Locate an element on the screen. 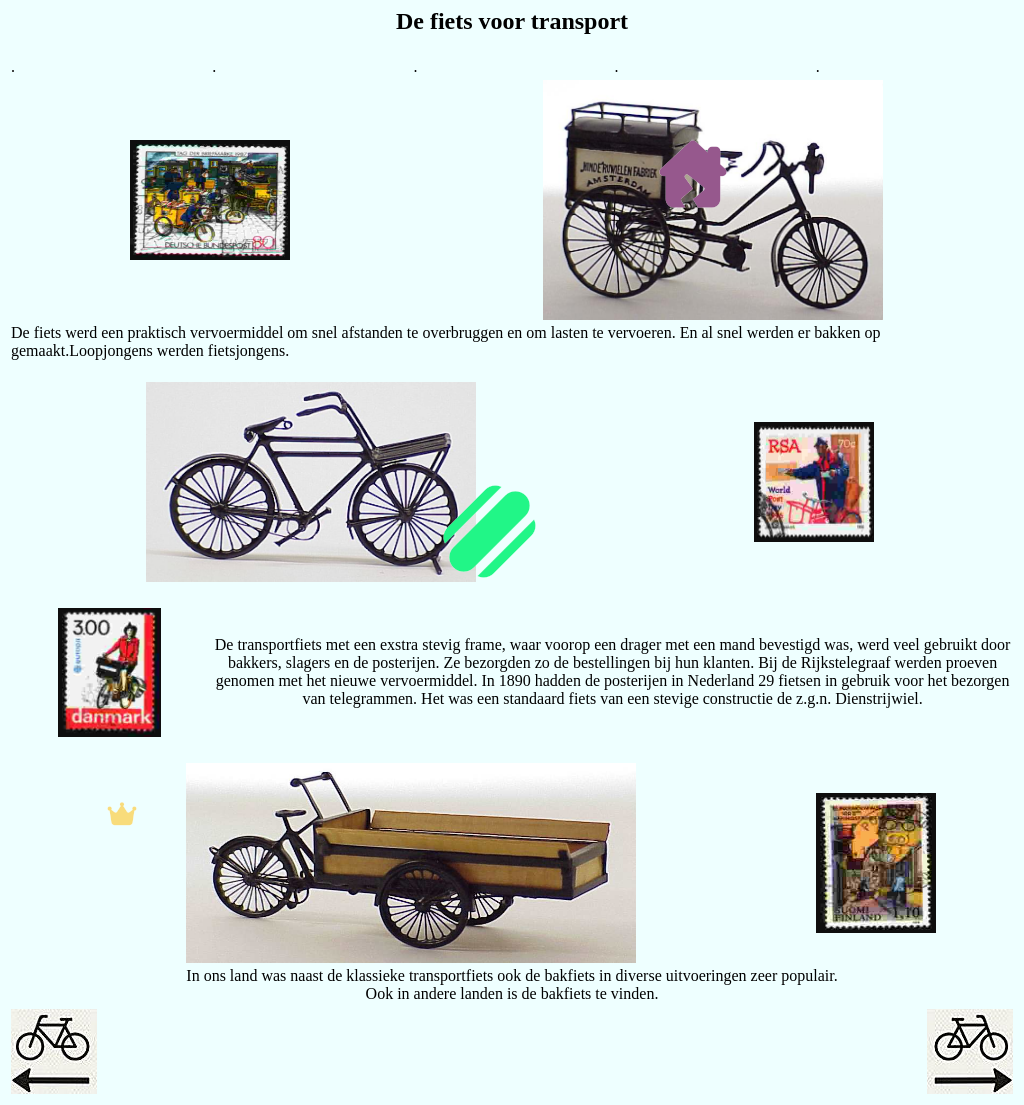 This screenshot has width=1024, height=1105. indicates premium or VIP membership status is located at coordinates (122, 815).